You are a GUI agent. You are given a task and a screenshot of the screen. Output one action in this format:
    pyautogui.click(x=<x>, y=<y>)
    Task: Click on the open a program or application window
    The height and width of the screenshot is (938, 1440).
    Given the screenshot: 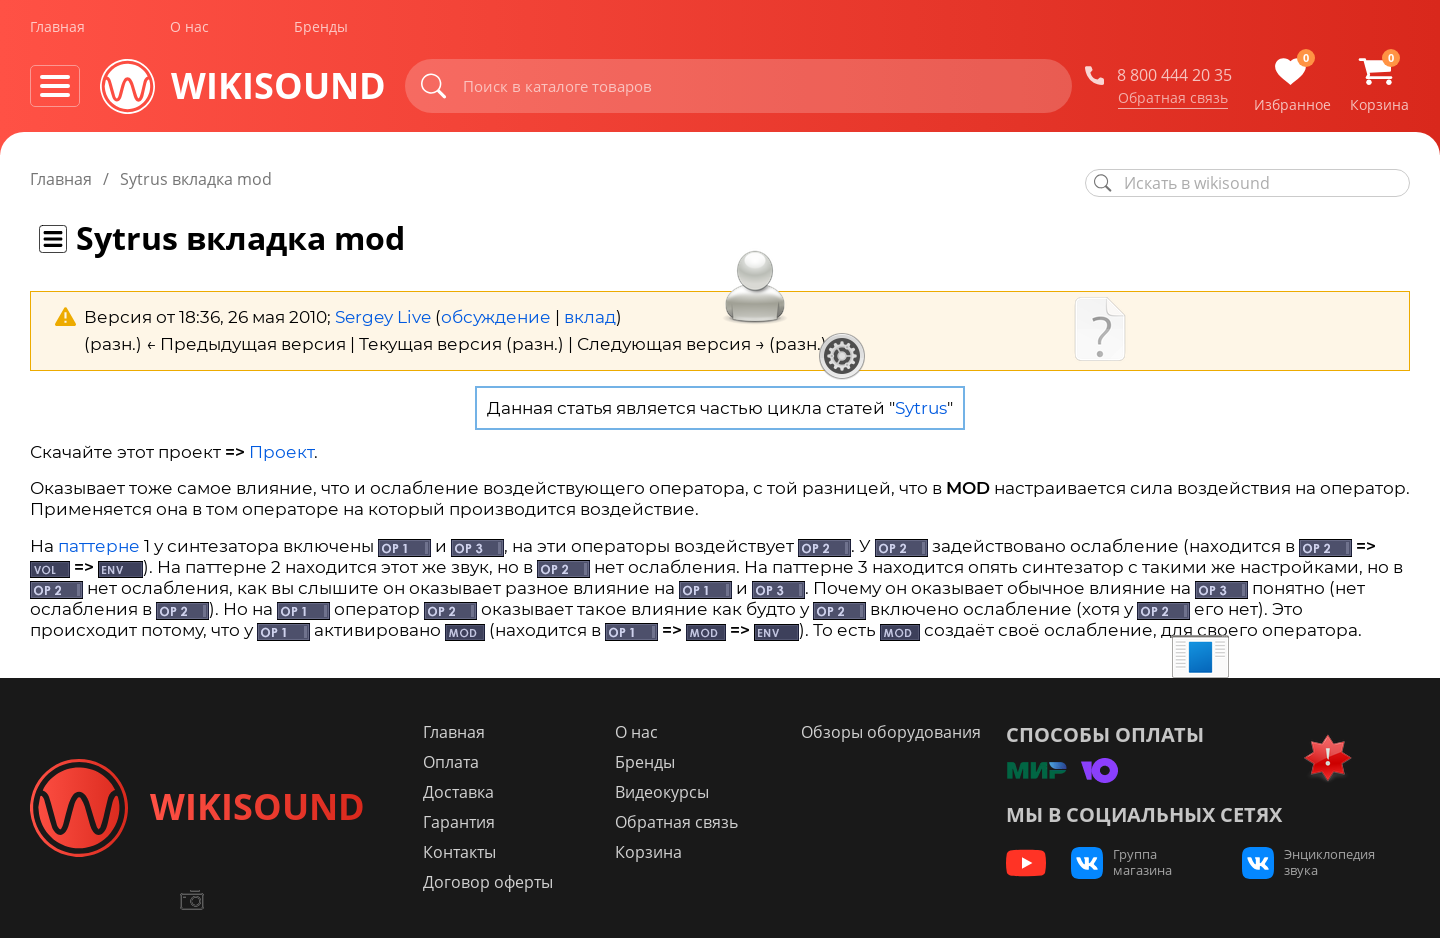 What is the action you would take?
    pyautogui.click(x=1200, y=656)
    